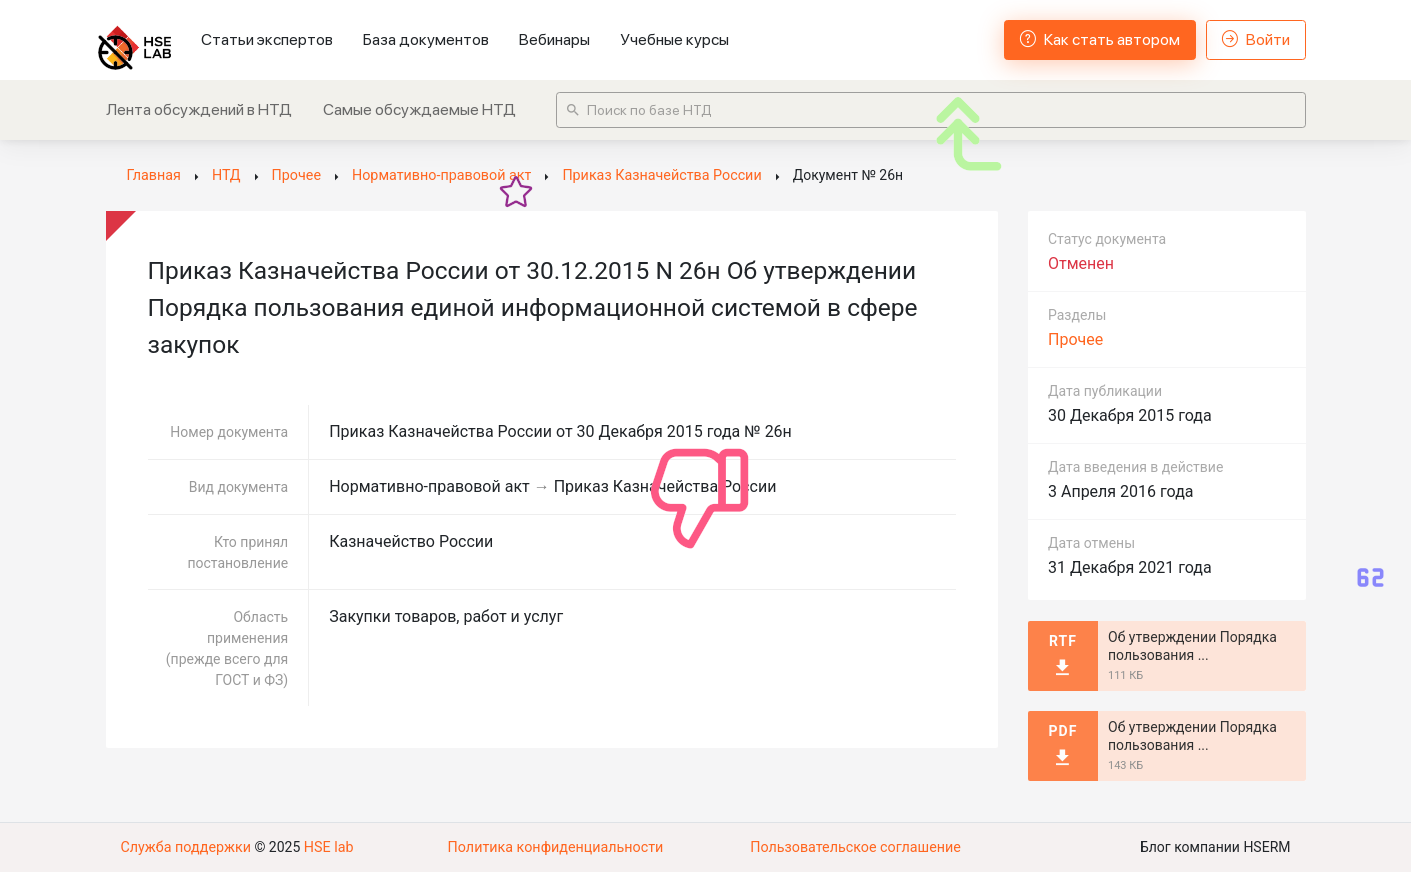  Describe the element at coordinates (1370, 577) in the screenshot. I see `indicates item number 62 in a list or sequence` at that location.